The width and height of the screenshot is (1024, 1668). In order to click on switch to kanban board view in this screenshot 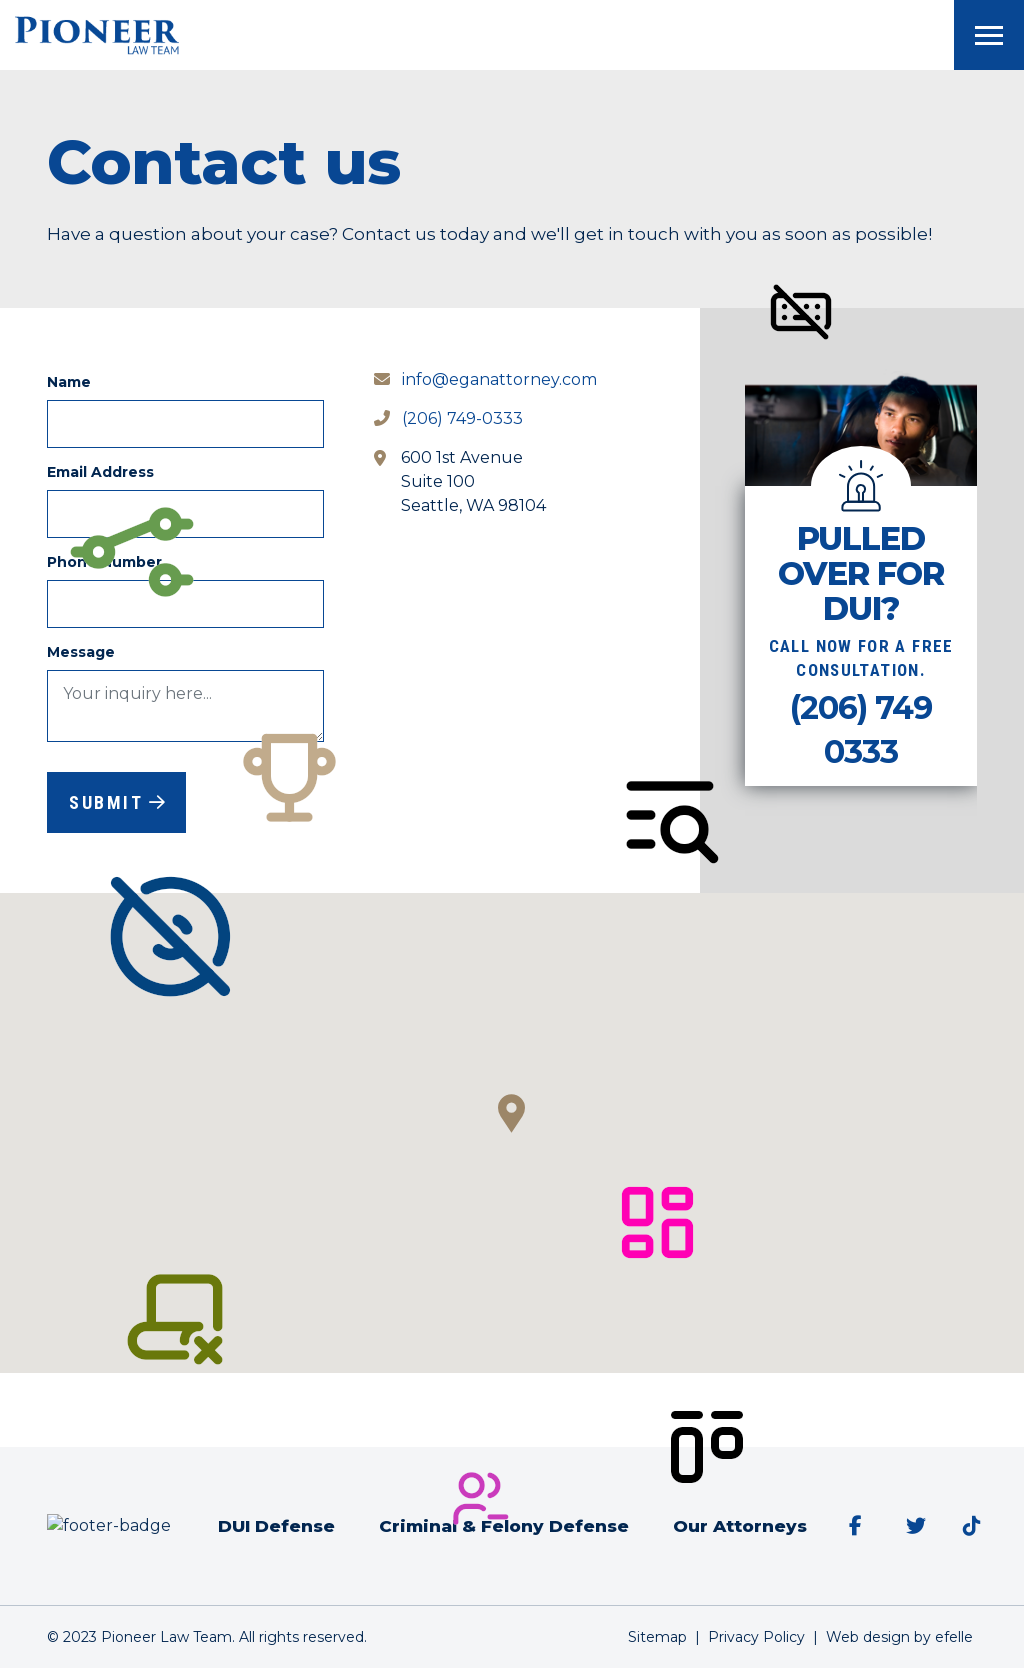, I will do `click(707, 1447)`.